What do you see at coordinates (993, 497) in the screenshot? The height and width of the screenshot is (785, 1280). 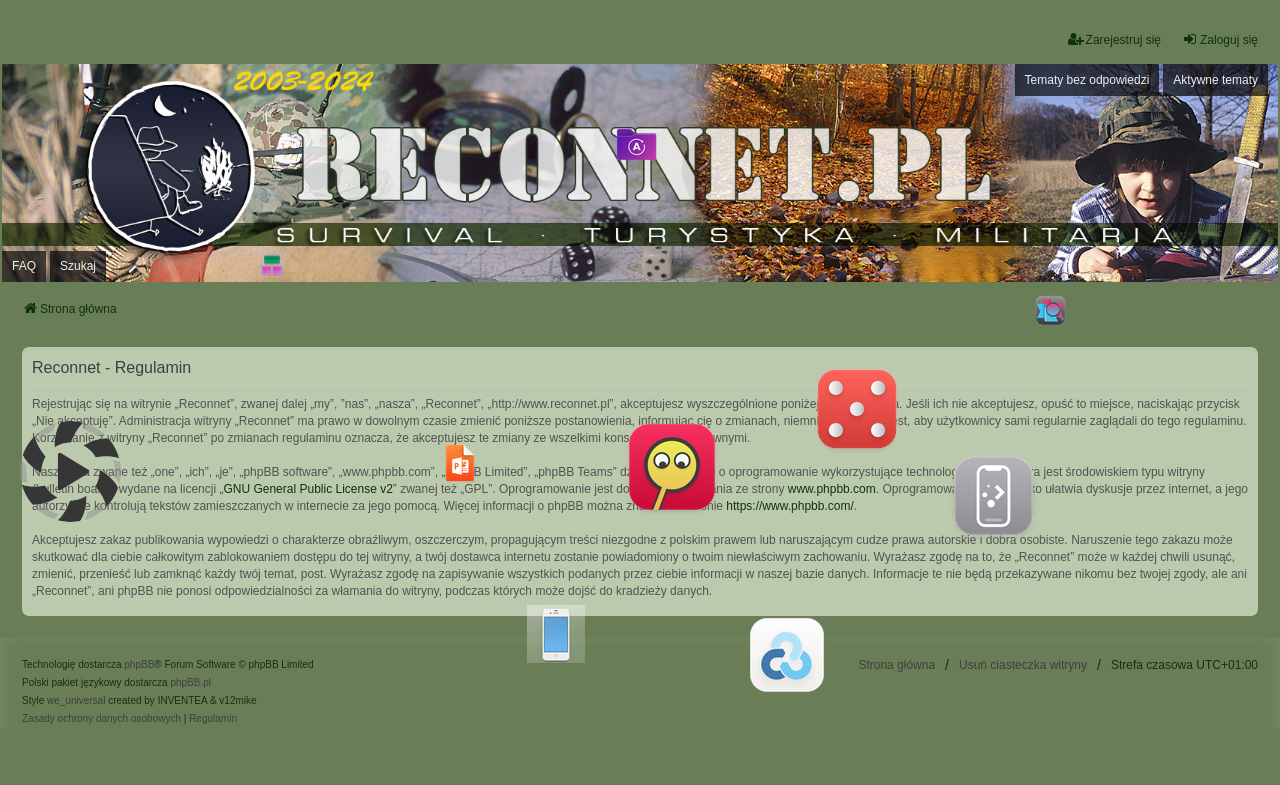 I see `configure kde connect settings` at bounding box center [993, 497].